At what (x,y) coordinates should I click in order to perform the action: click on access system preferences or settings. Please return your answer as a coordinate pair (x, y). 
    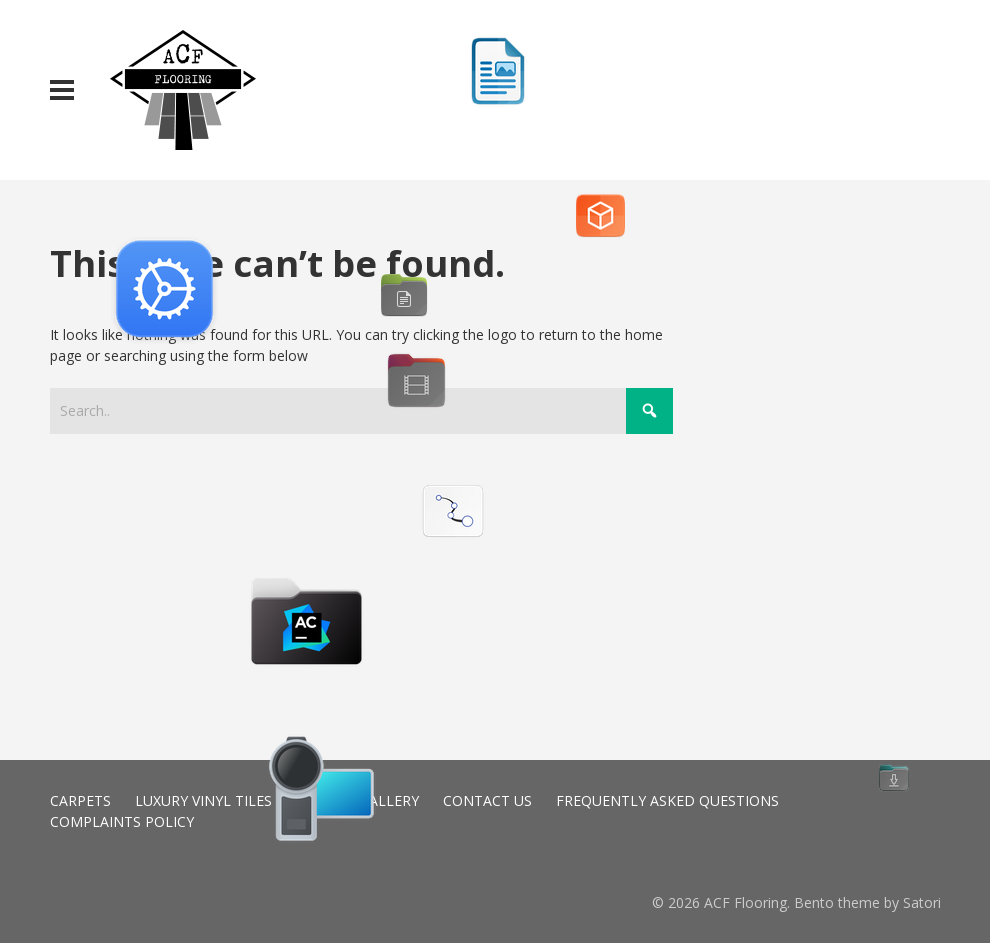
    Looking at the image, I should click on (164, 290).